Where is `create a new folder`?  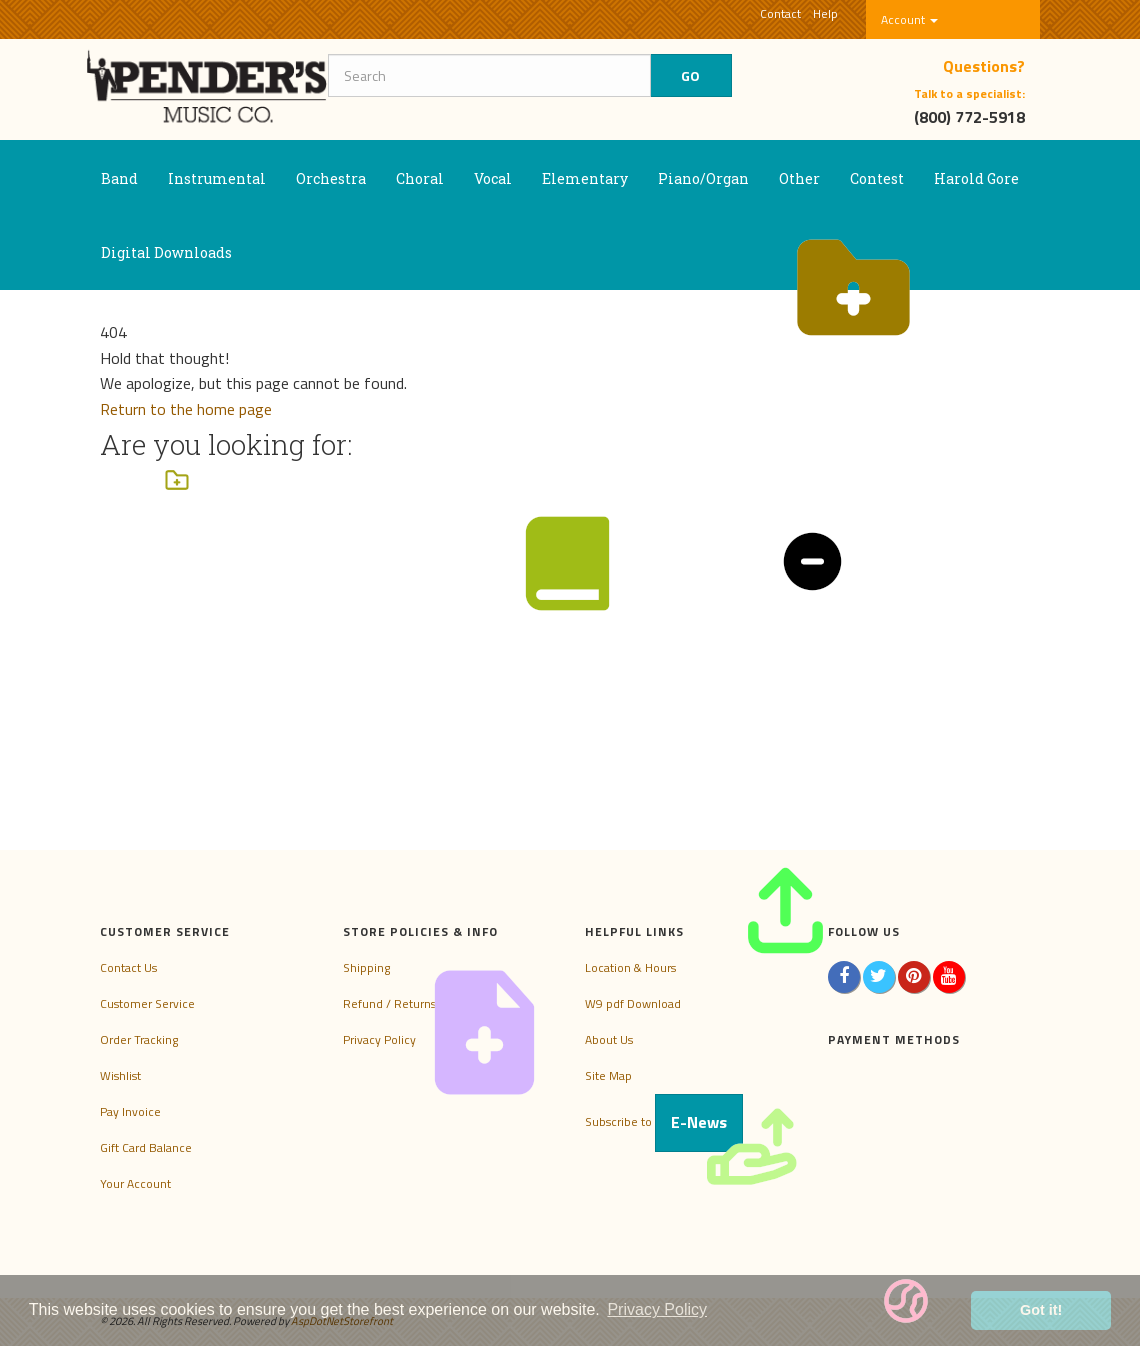
create a new folder is located at coordinates (177, 480).